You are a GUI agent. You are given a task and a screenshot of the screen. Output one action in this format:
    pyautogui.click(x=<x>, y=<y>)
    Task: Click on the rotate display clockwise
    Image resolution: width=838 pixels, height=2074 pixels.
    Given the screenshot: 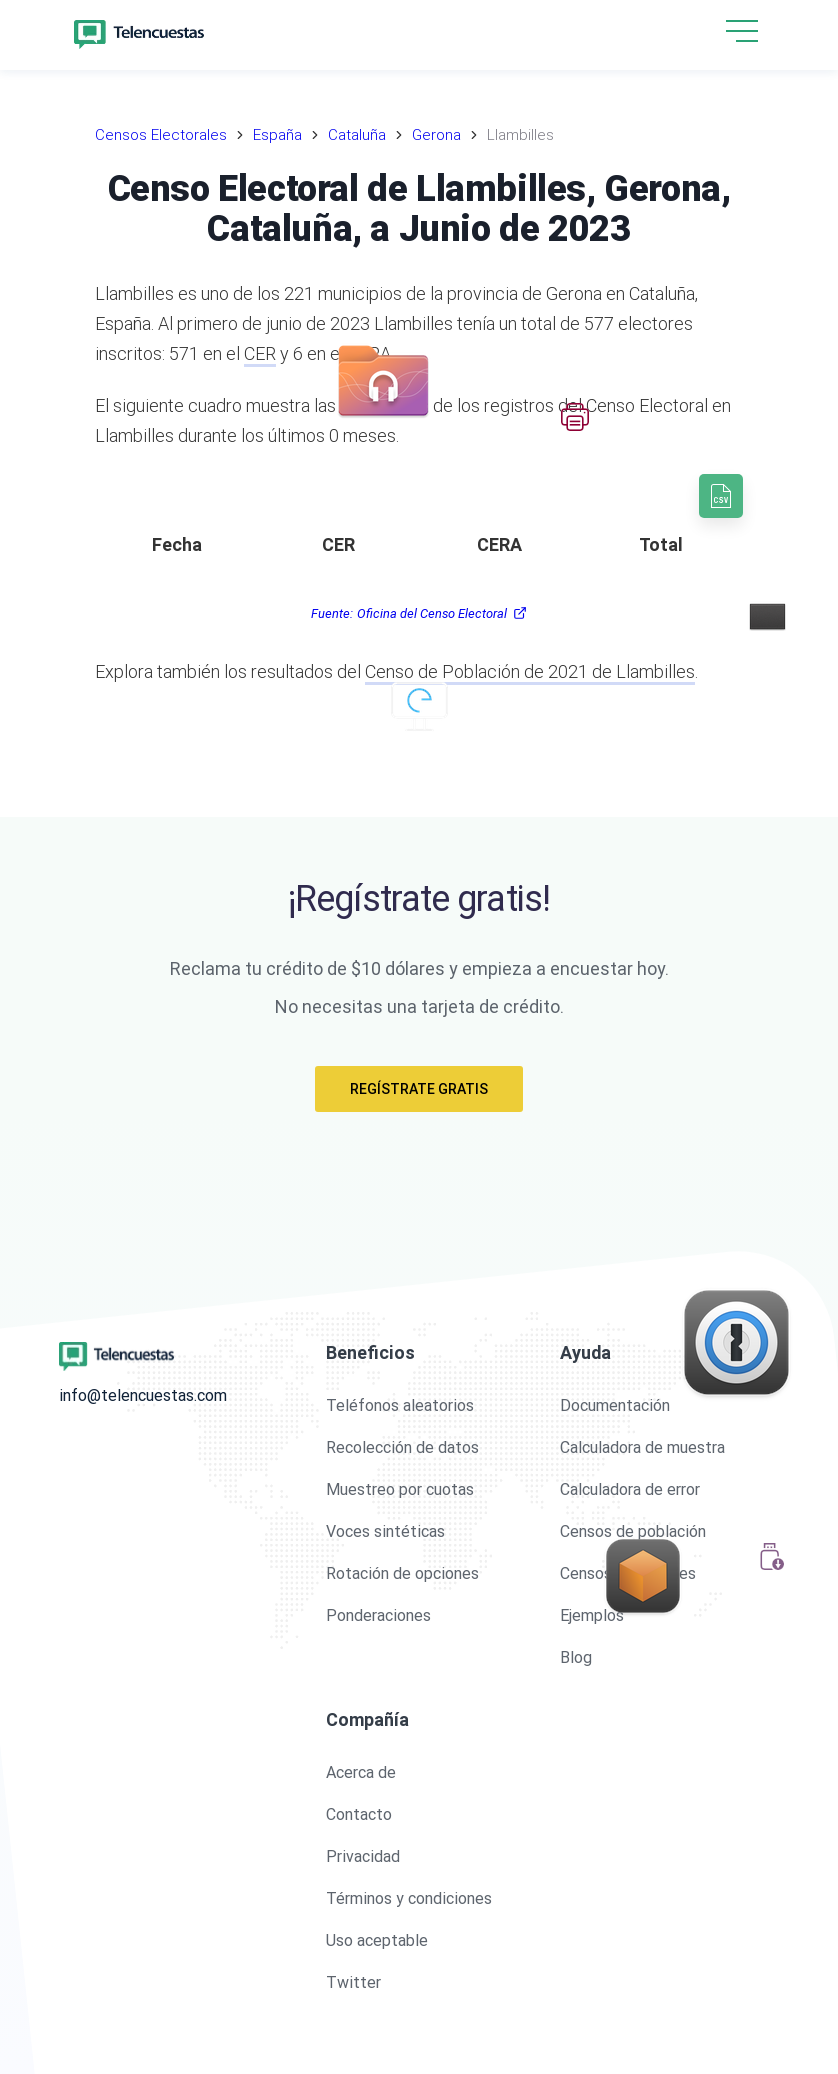 What is the action you would take?
    pyautogui.click(x=419, y=706)
    